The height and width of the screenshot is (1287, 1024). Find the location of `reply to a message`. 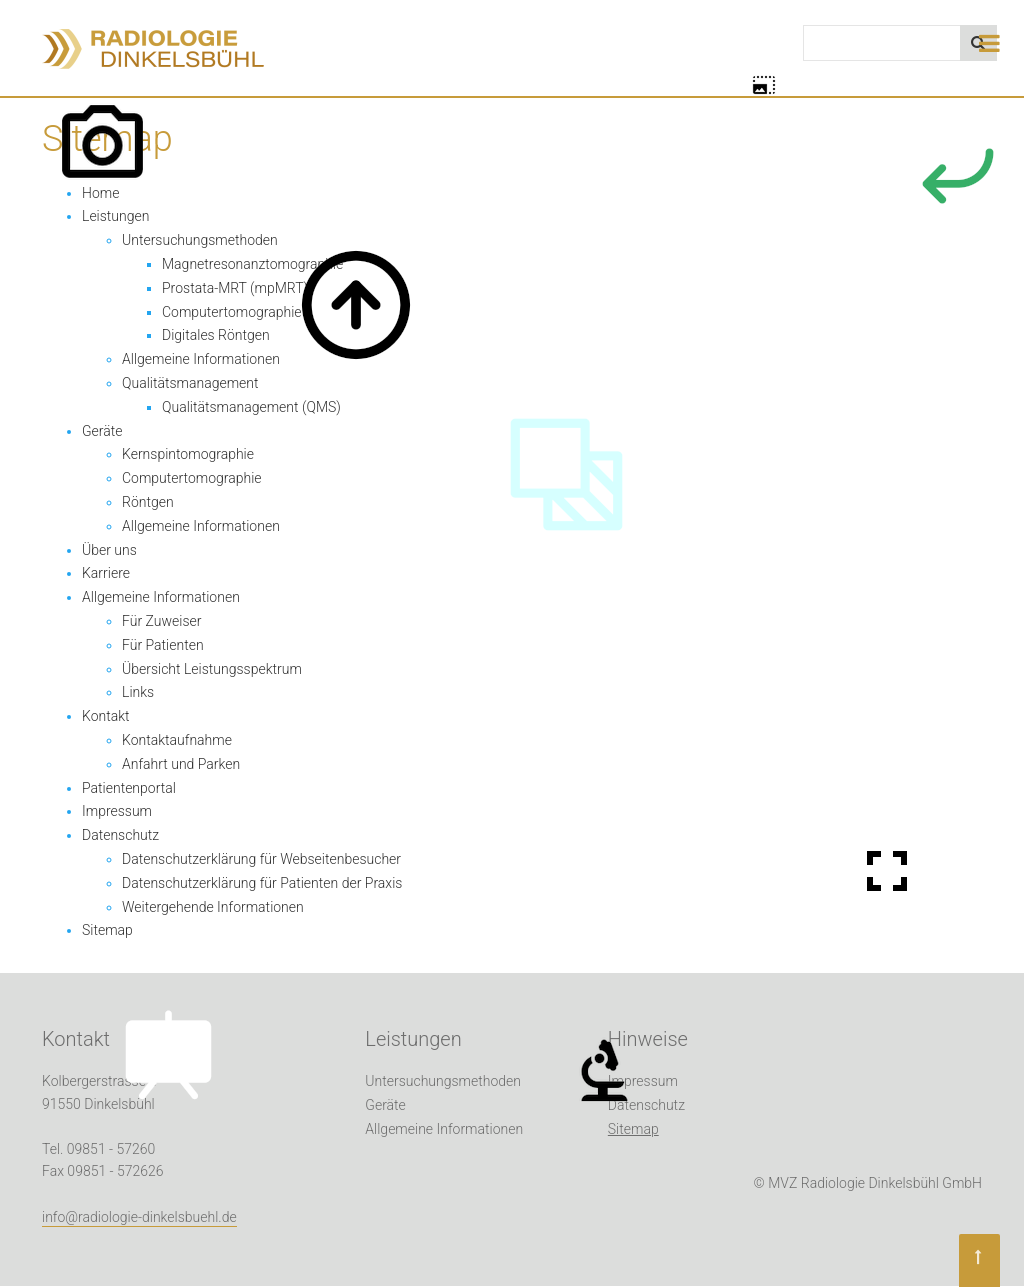

reply to a message is located at coordinates (958, 176).